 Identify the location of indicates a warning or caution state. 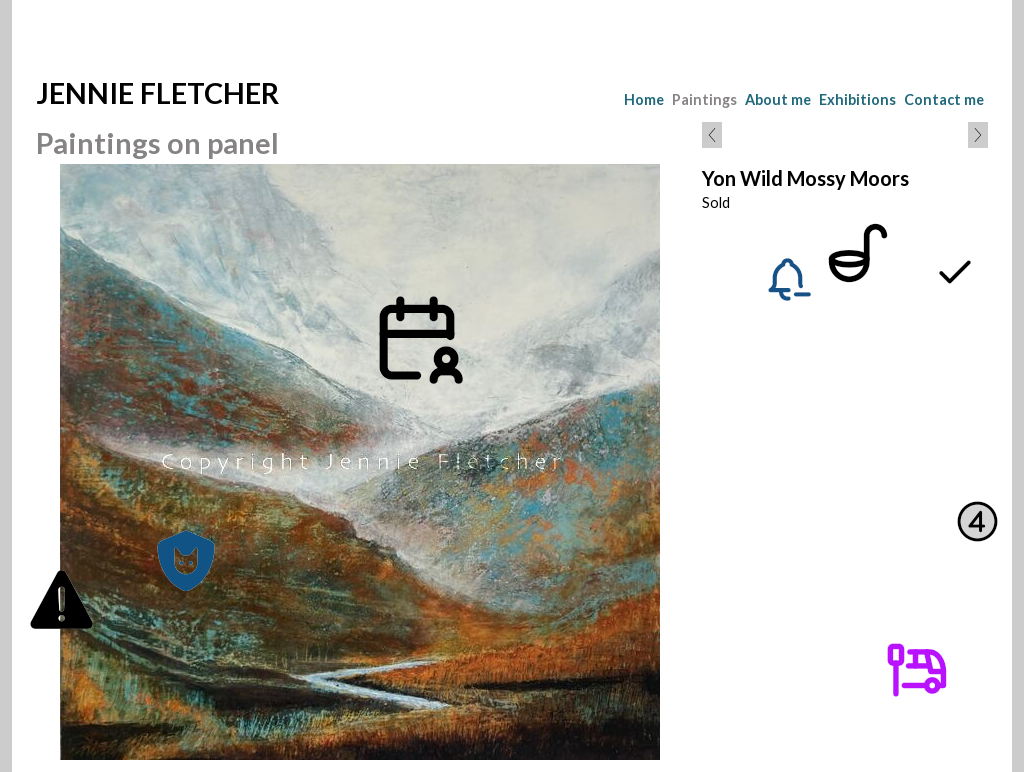
(62, 599).